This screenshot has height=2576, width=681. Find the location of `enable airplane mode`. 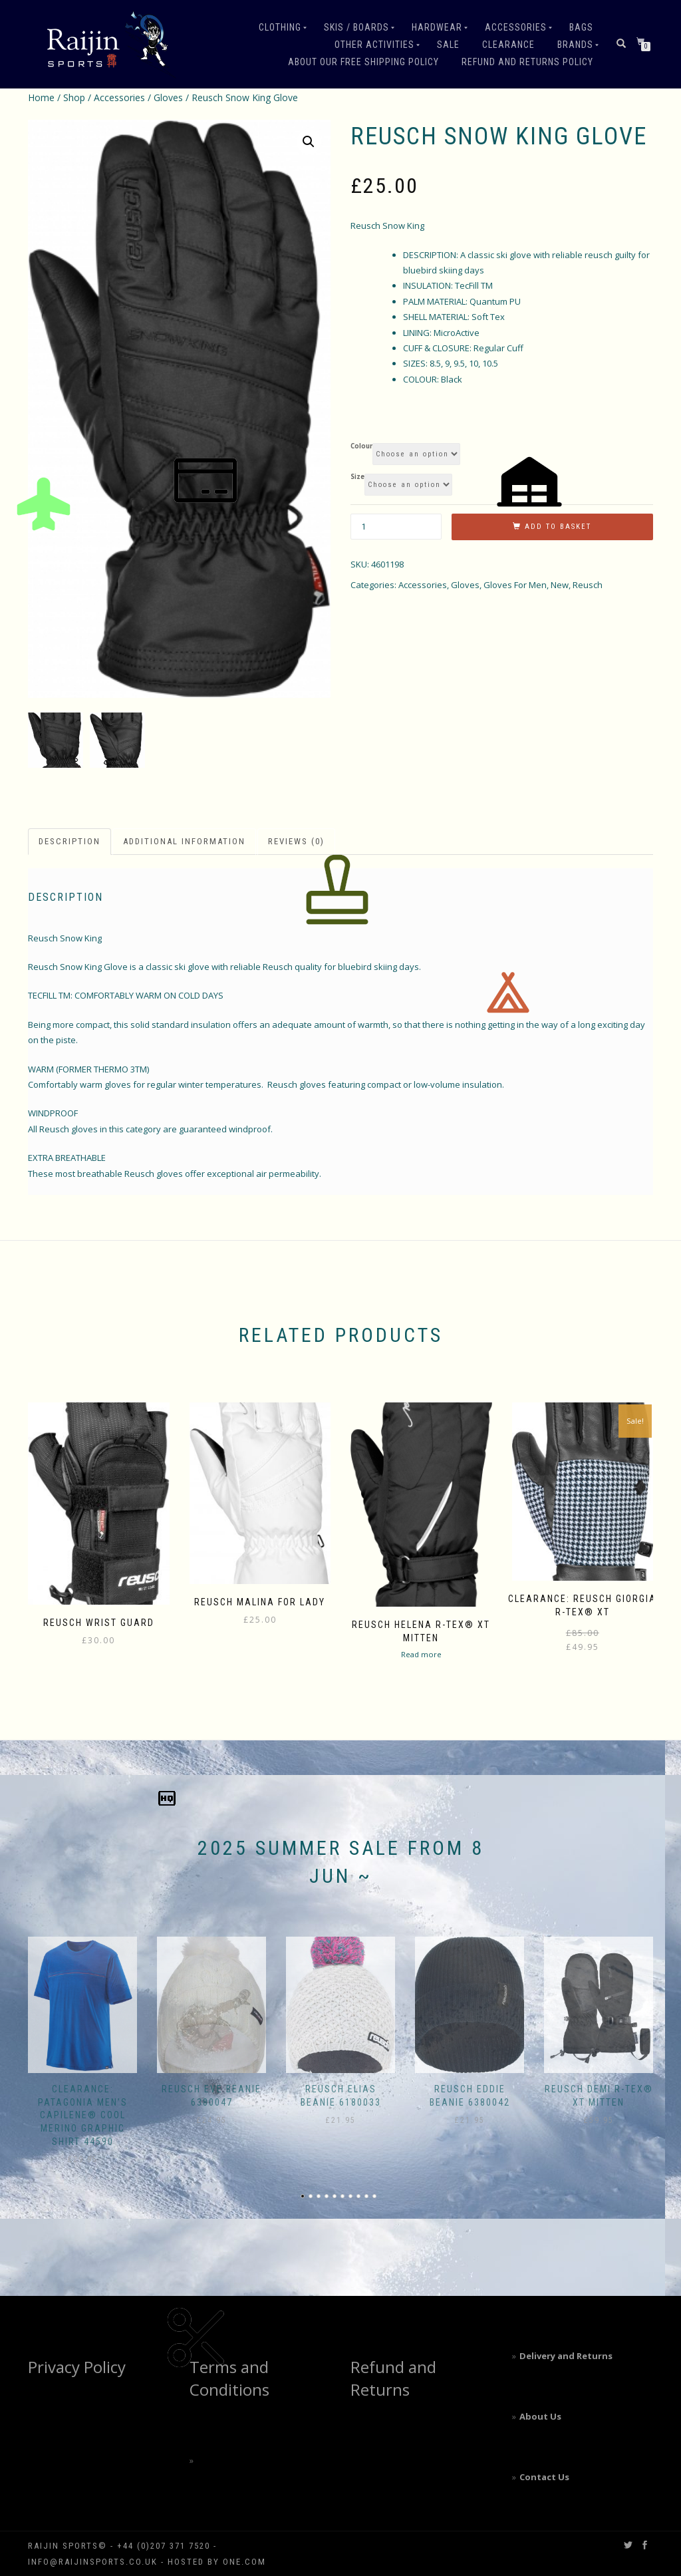

enable airplane mode is located at coordinates (43, 504).